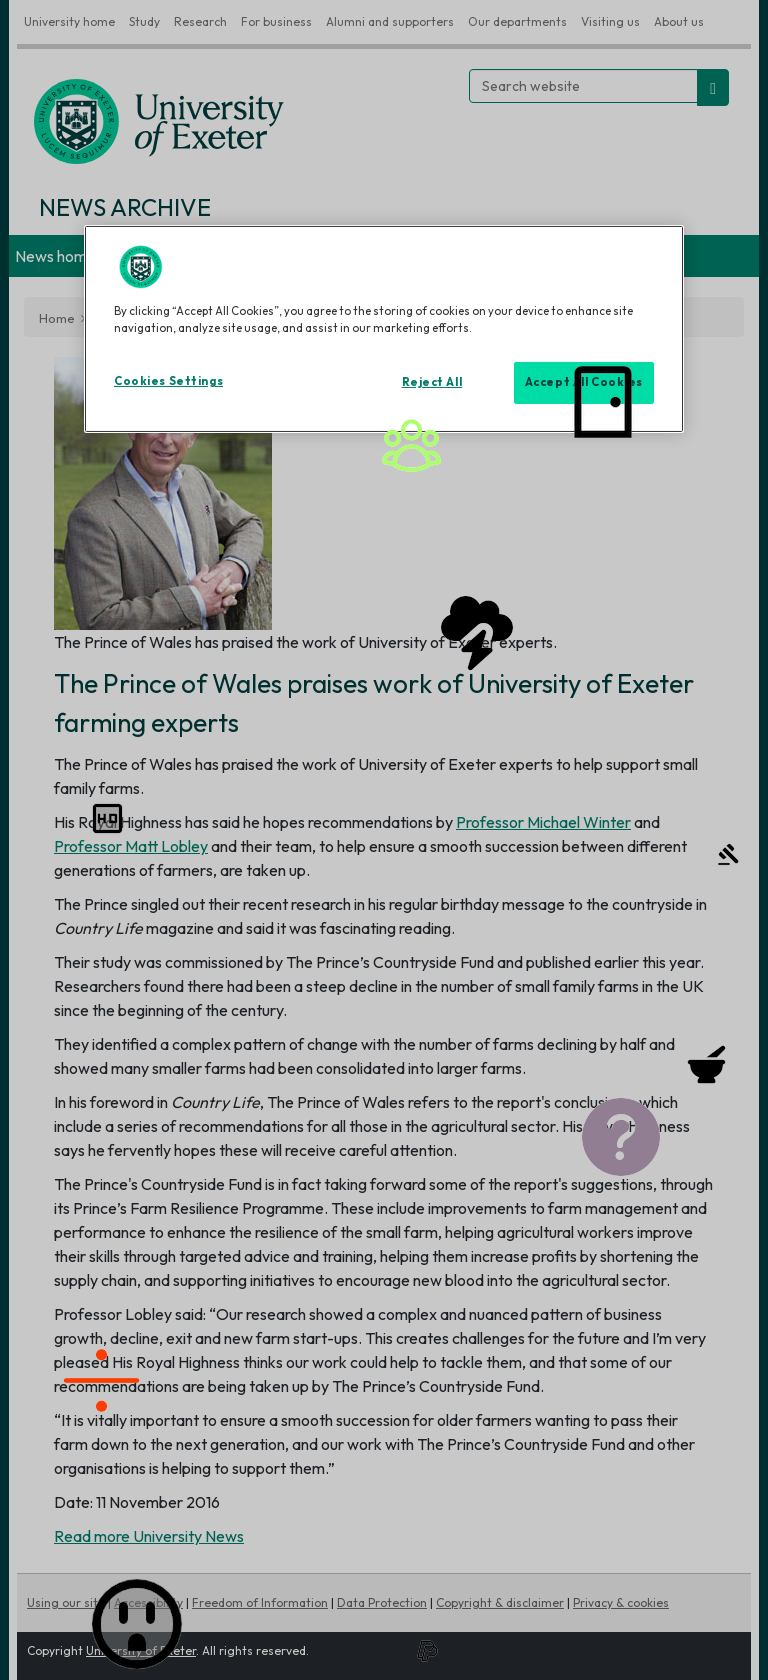  I want to click on pay with PayPal, so click(427, 1651).